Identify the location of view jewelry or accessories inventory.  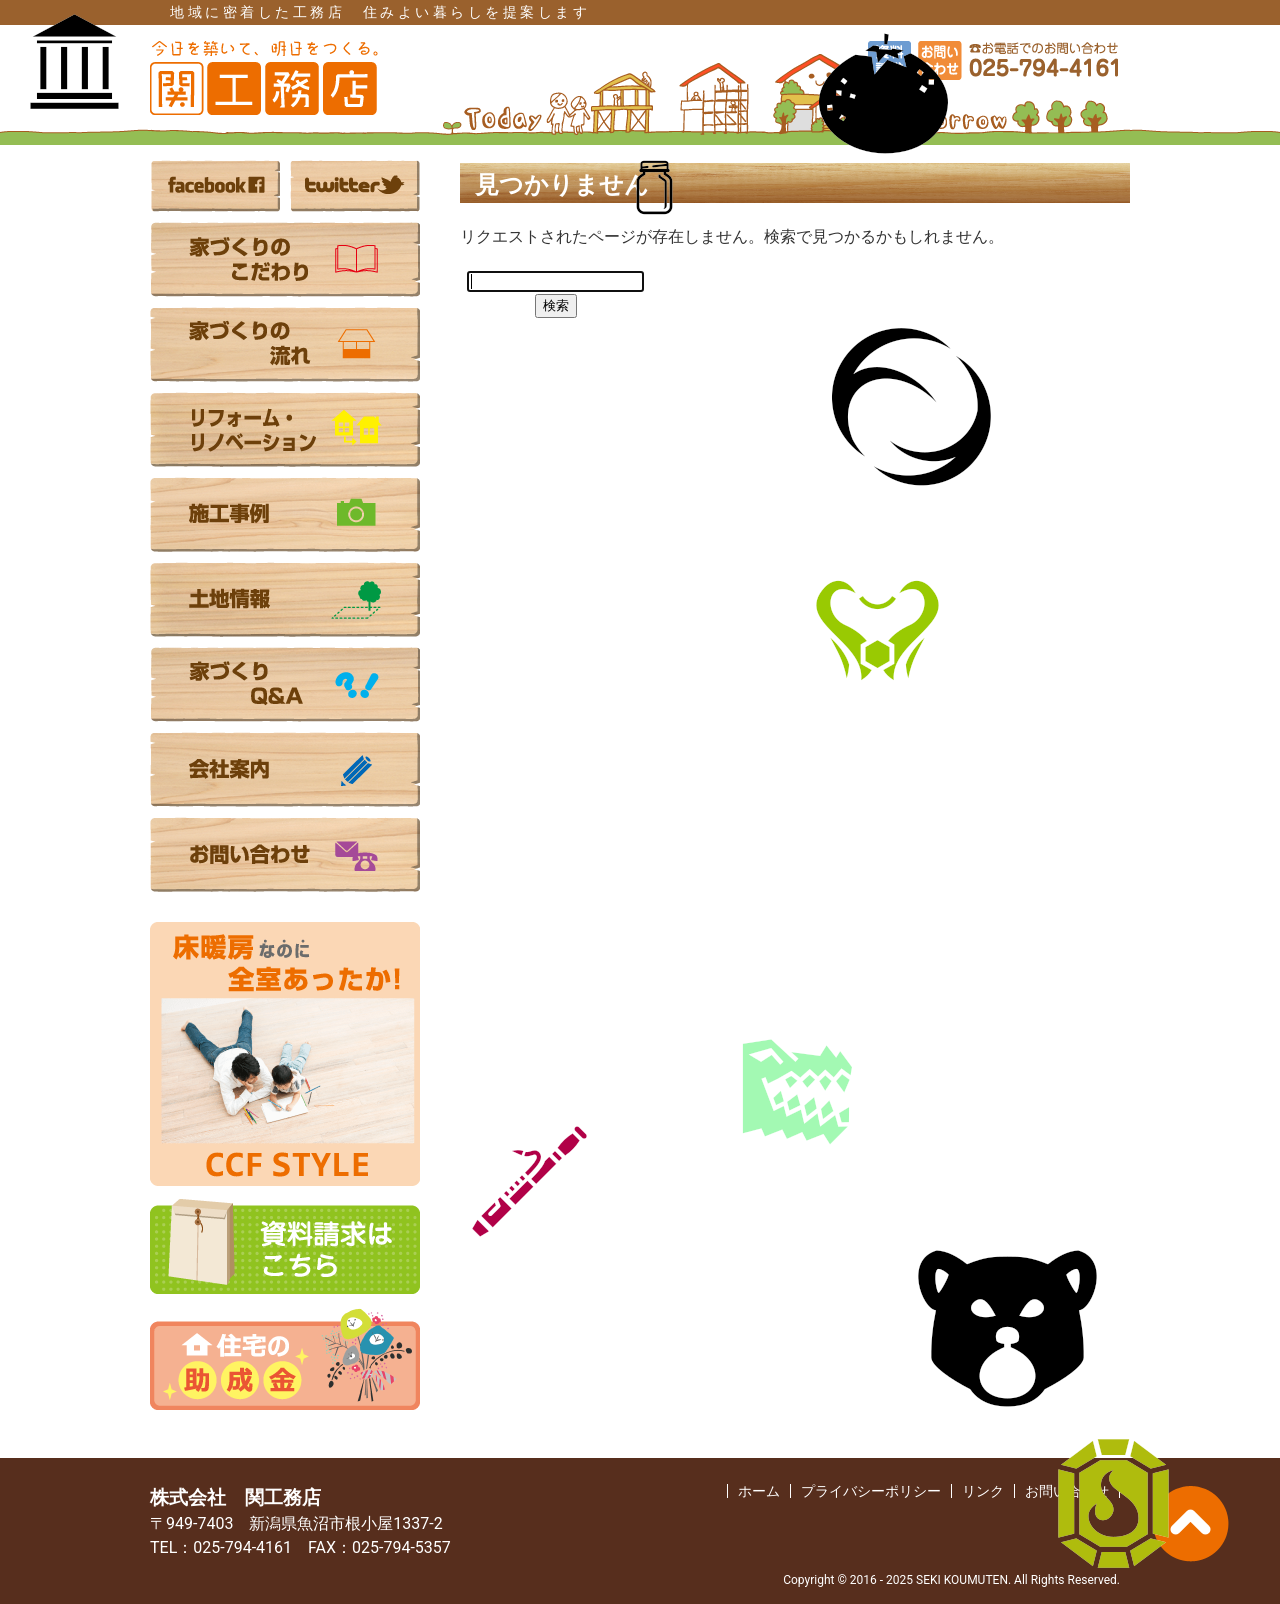
(877, 630).